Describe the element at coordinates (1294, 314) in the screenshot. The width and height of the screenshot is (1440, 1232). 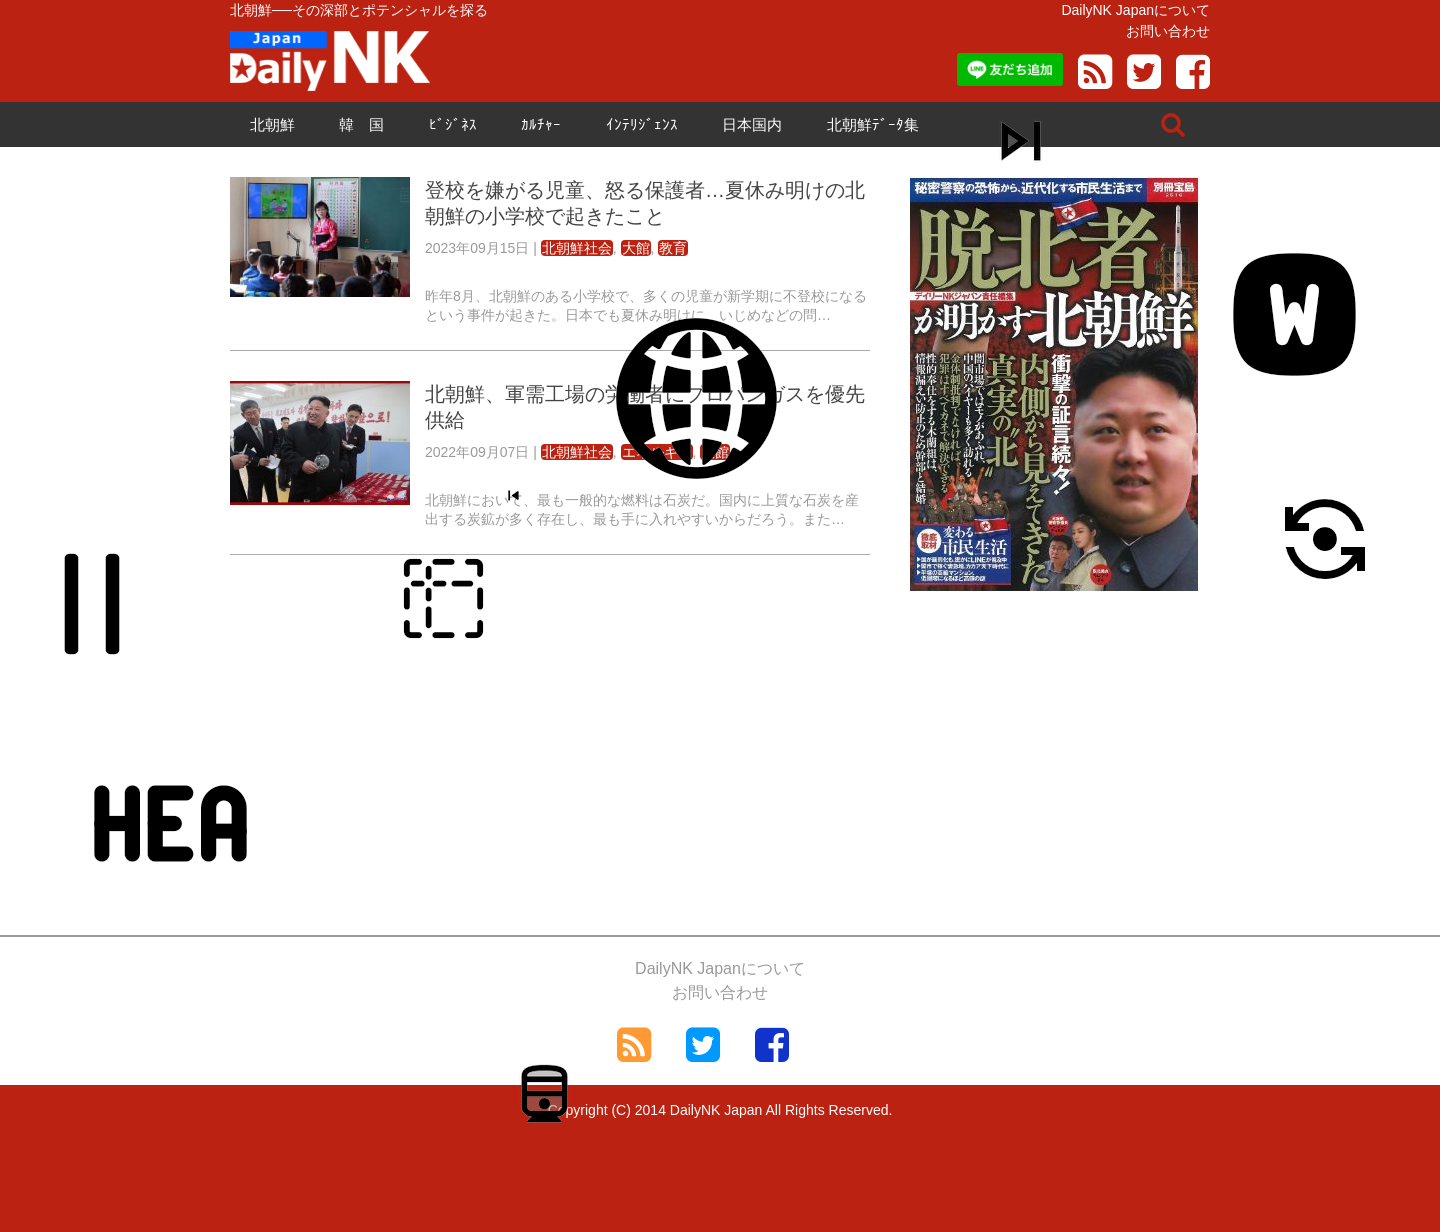
I see `app icon for a service or brand starting with "W"` at that location.